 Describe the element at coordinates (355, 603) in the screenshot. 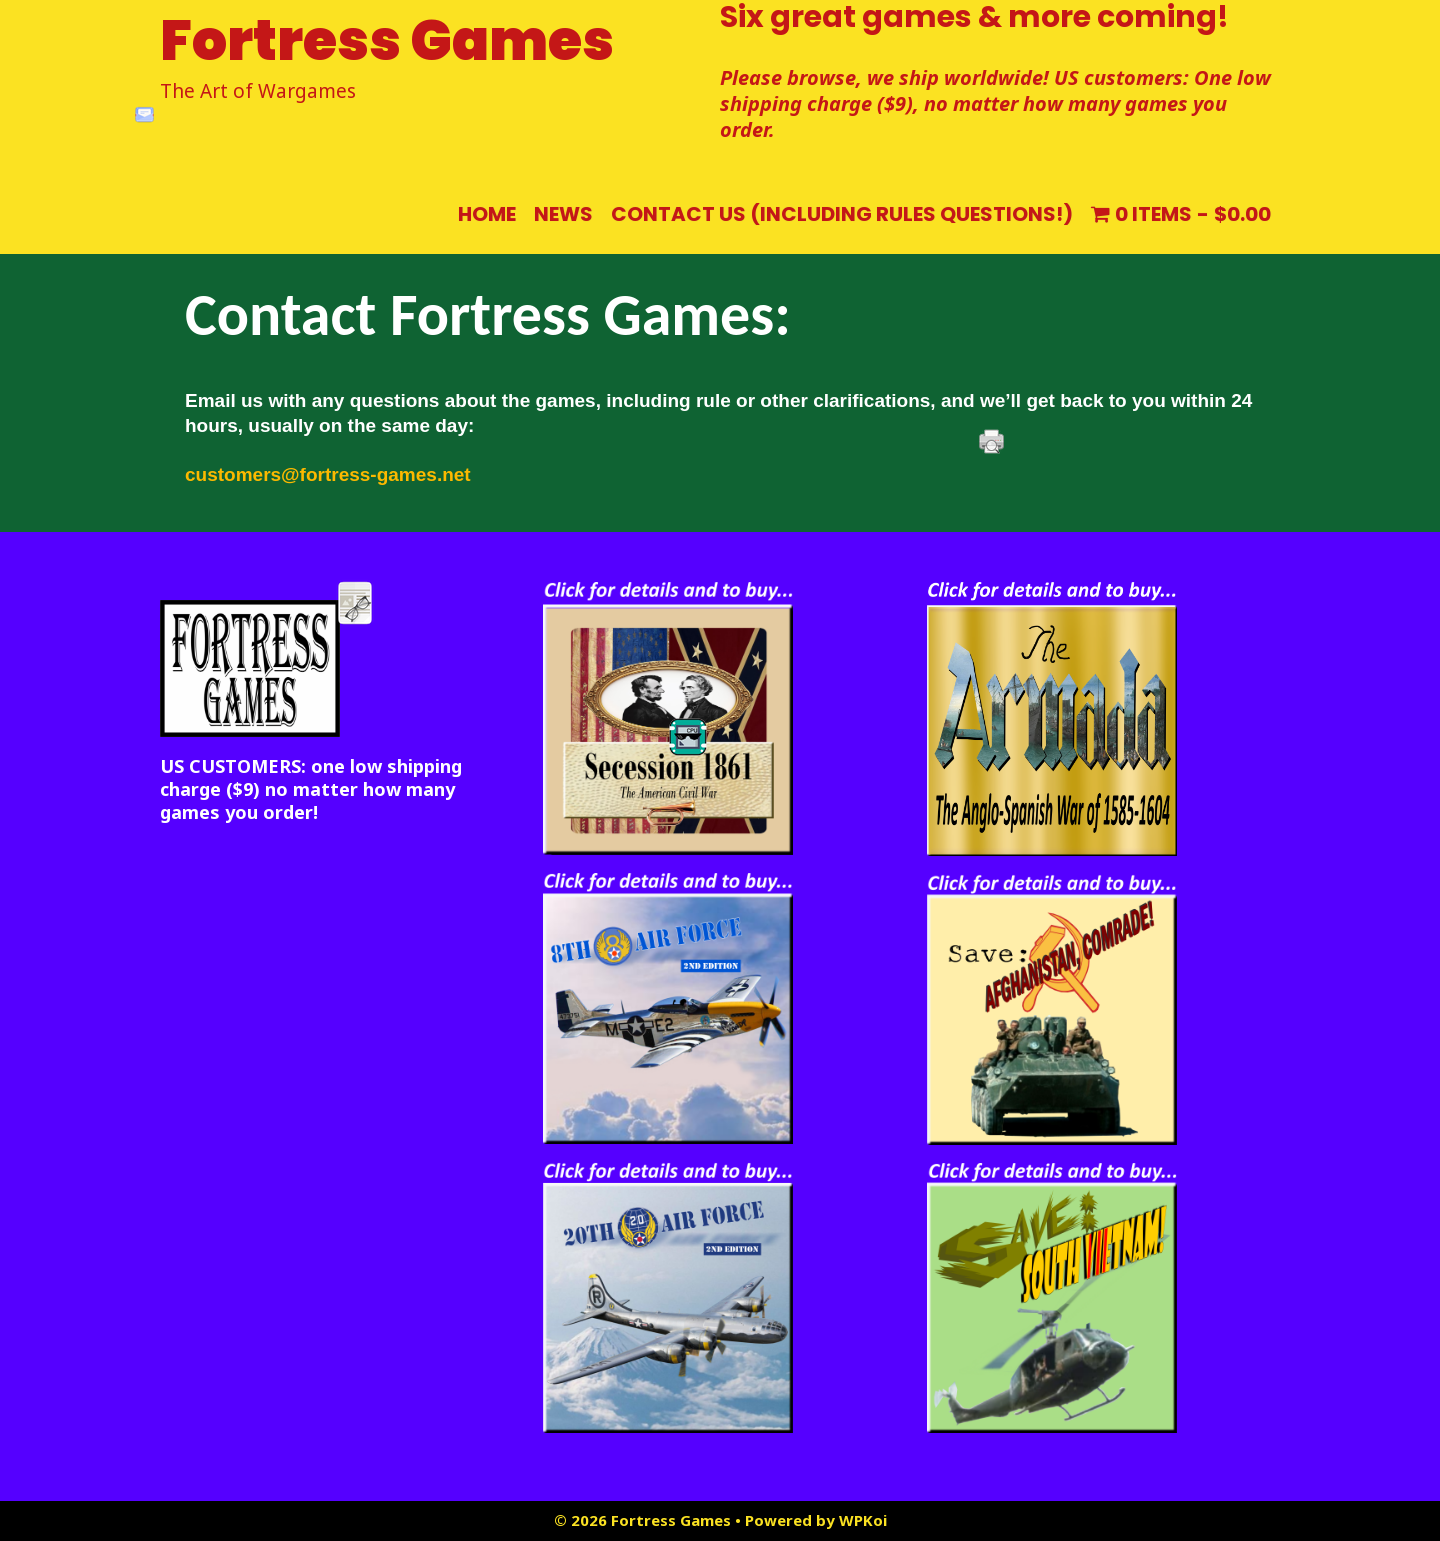

I see `open documents viewer app` at that location.